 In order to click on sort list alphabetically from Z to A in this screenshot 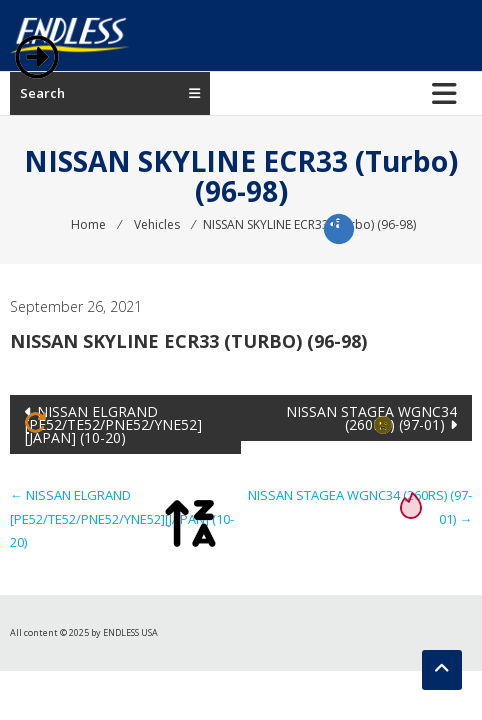, I will do `click(190, 523)`.